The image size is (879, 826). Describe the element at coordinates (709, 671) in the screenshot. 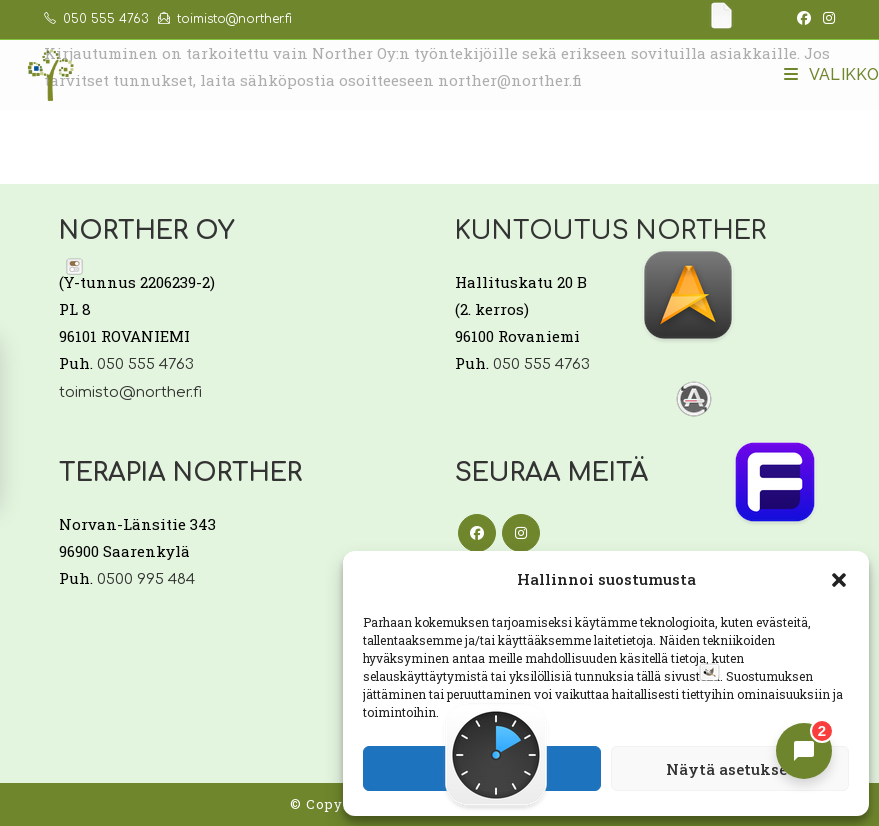

I see `open a GIMP project file` at that location.